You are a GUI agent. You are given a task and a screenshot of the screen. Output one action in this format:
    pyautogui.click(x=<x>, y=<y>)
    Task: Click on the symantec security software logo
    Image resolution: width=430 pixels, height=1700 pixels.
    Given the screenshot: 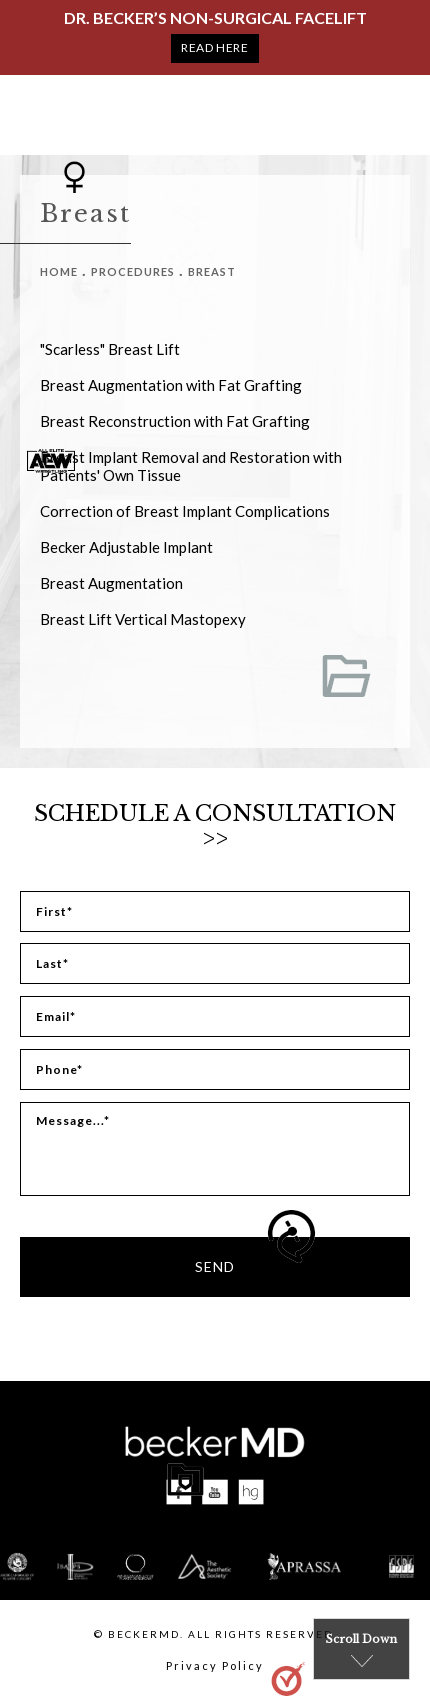 What is the action you would take?
    pyautogui.click(x=288, y=1679)
    